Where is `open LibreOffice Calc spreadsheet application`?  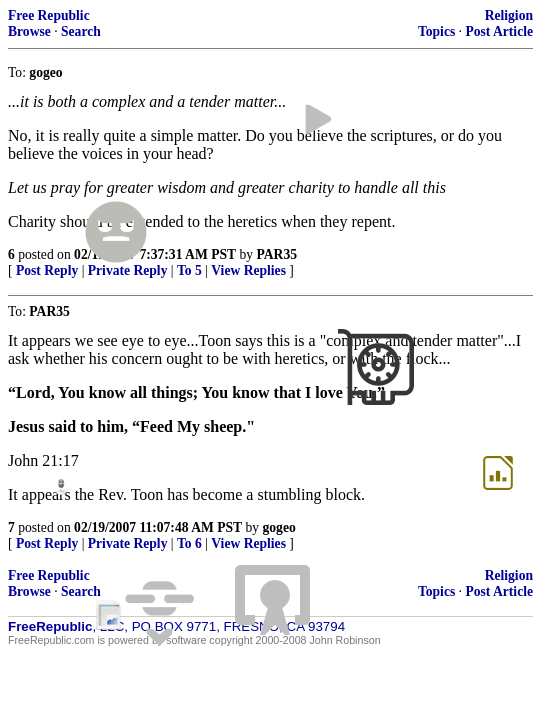
open LibreOffice Calc spreadsheet application is located at coordinates (498, 473).